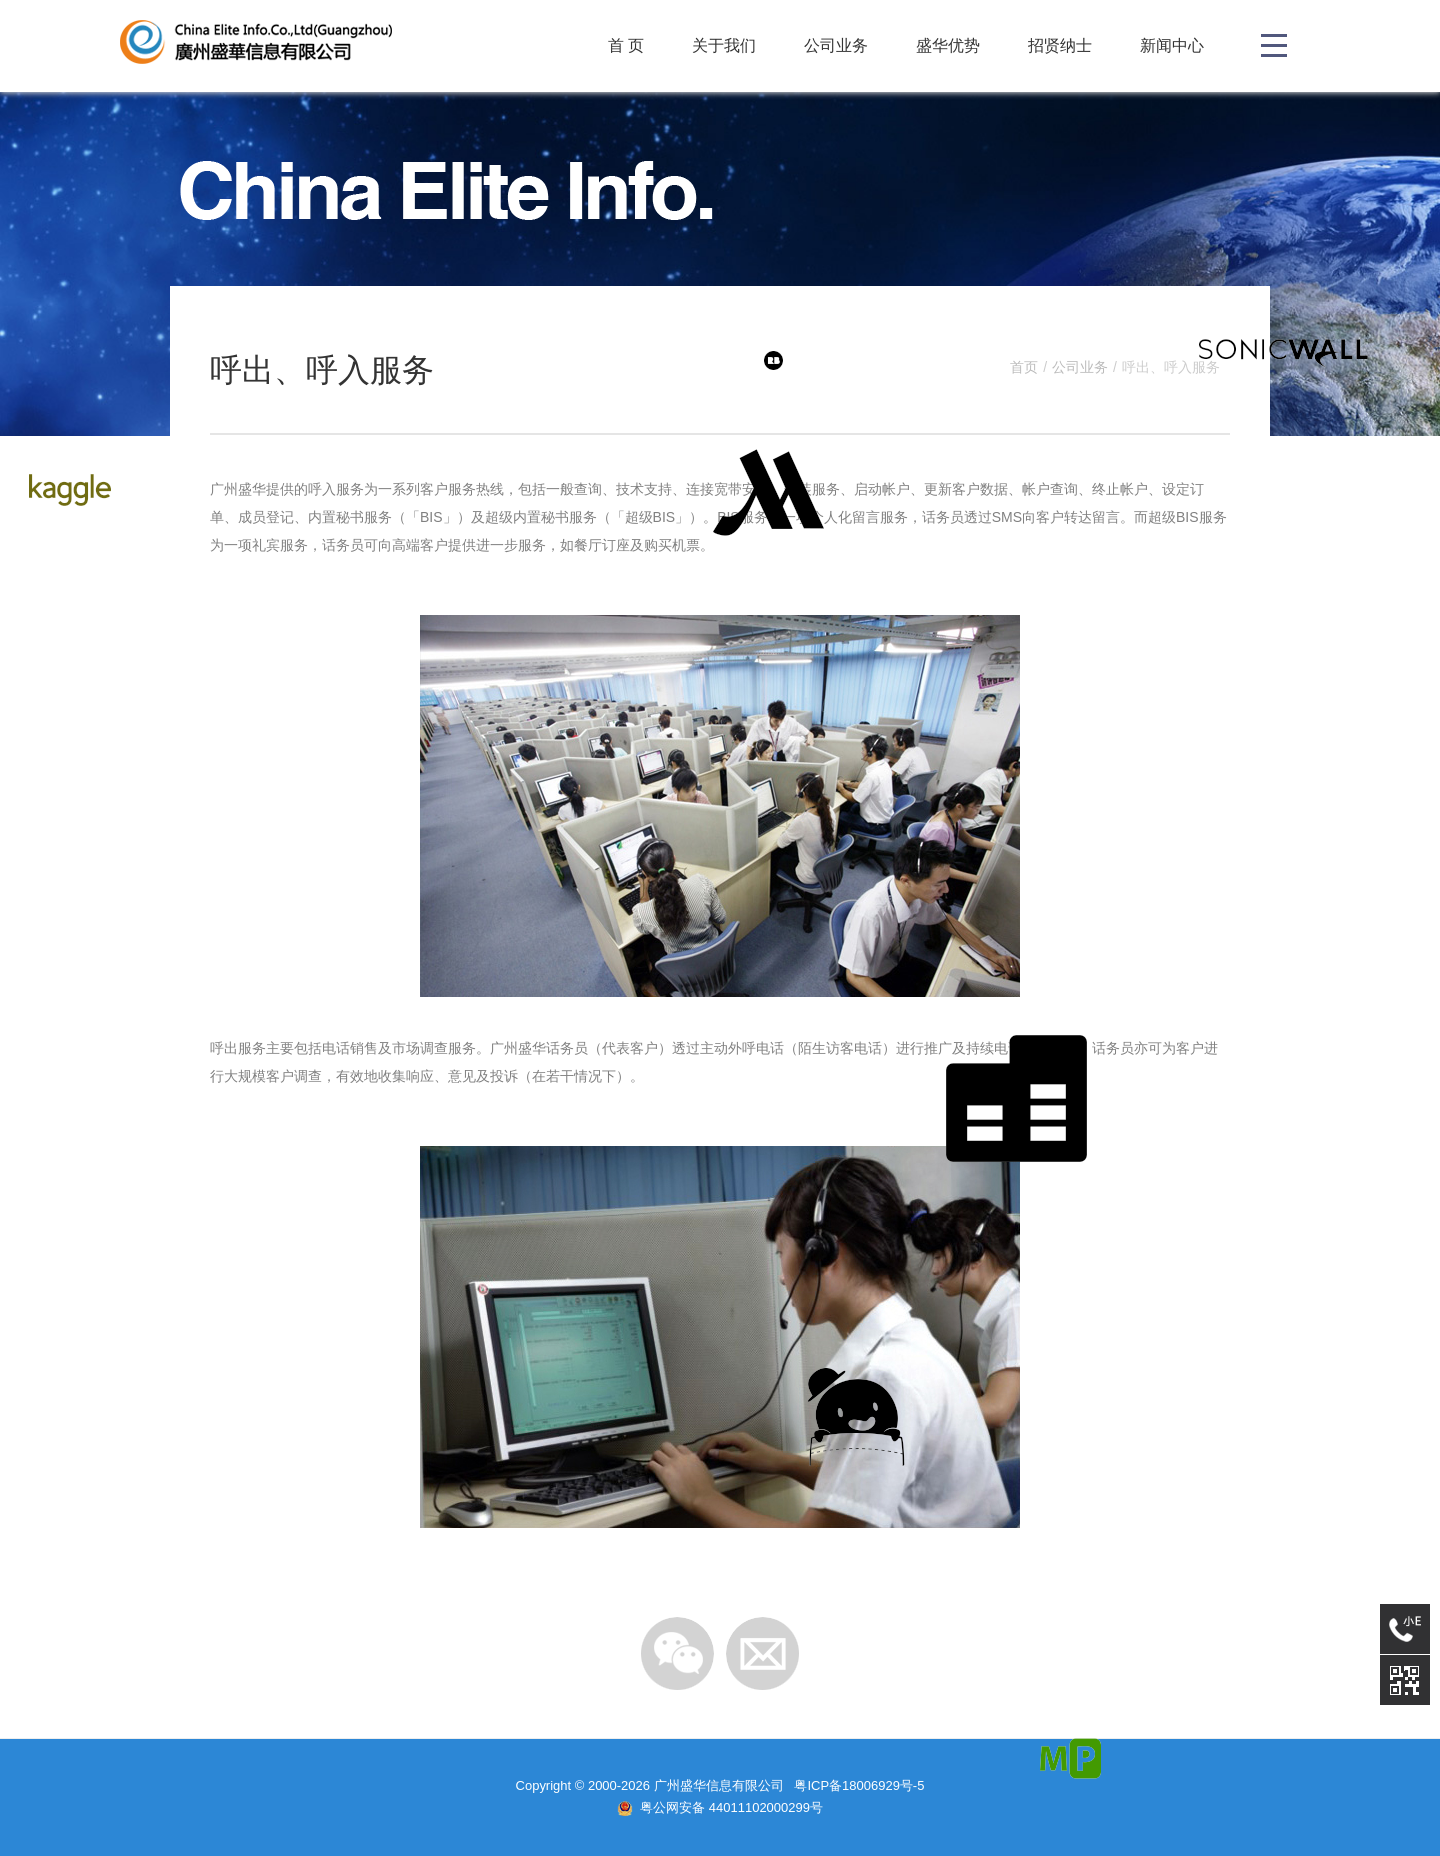 Image resolution: width=1440 pixels, height=1856 pixels. What do you see at coordinates (1286, 353) in the screenshot?
I see `sonicwall network security branding` at bounding box center [1286, 353].